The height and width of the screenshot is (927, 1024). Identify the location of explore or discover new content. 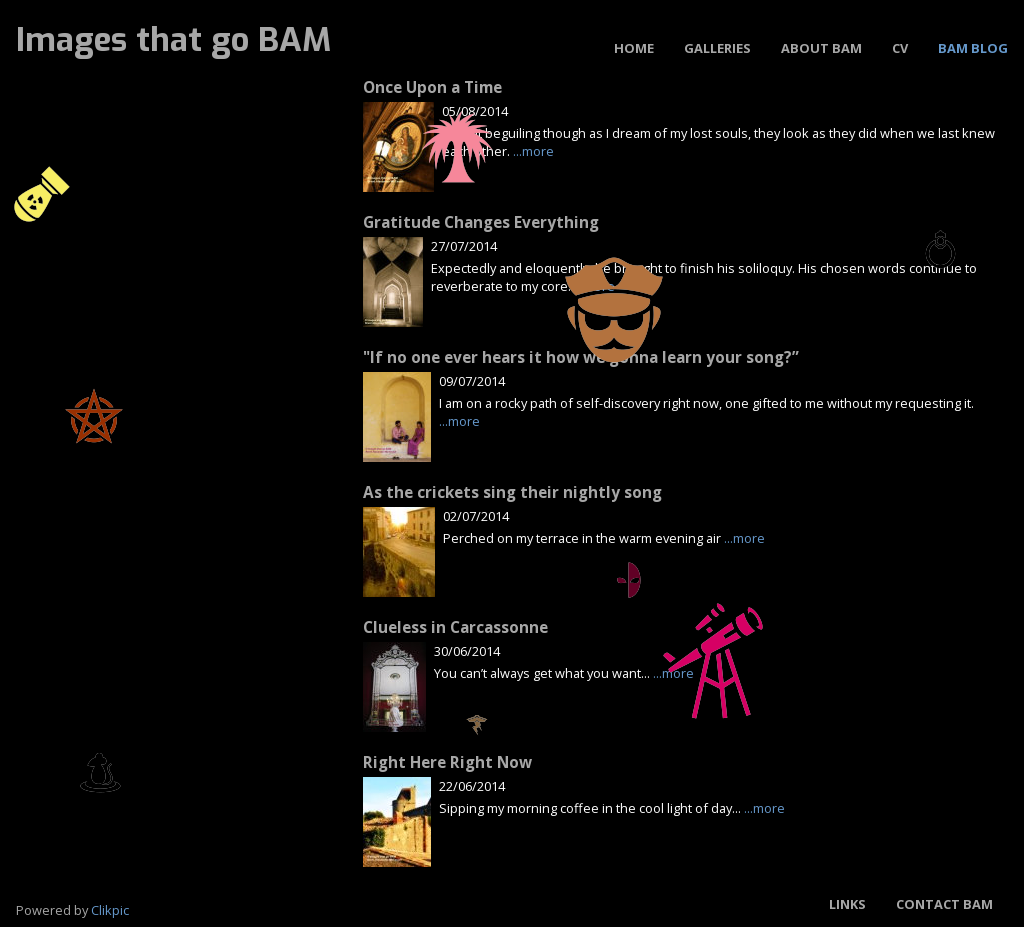
(713, 661).